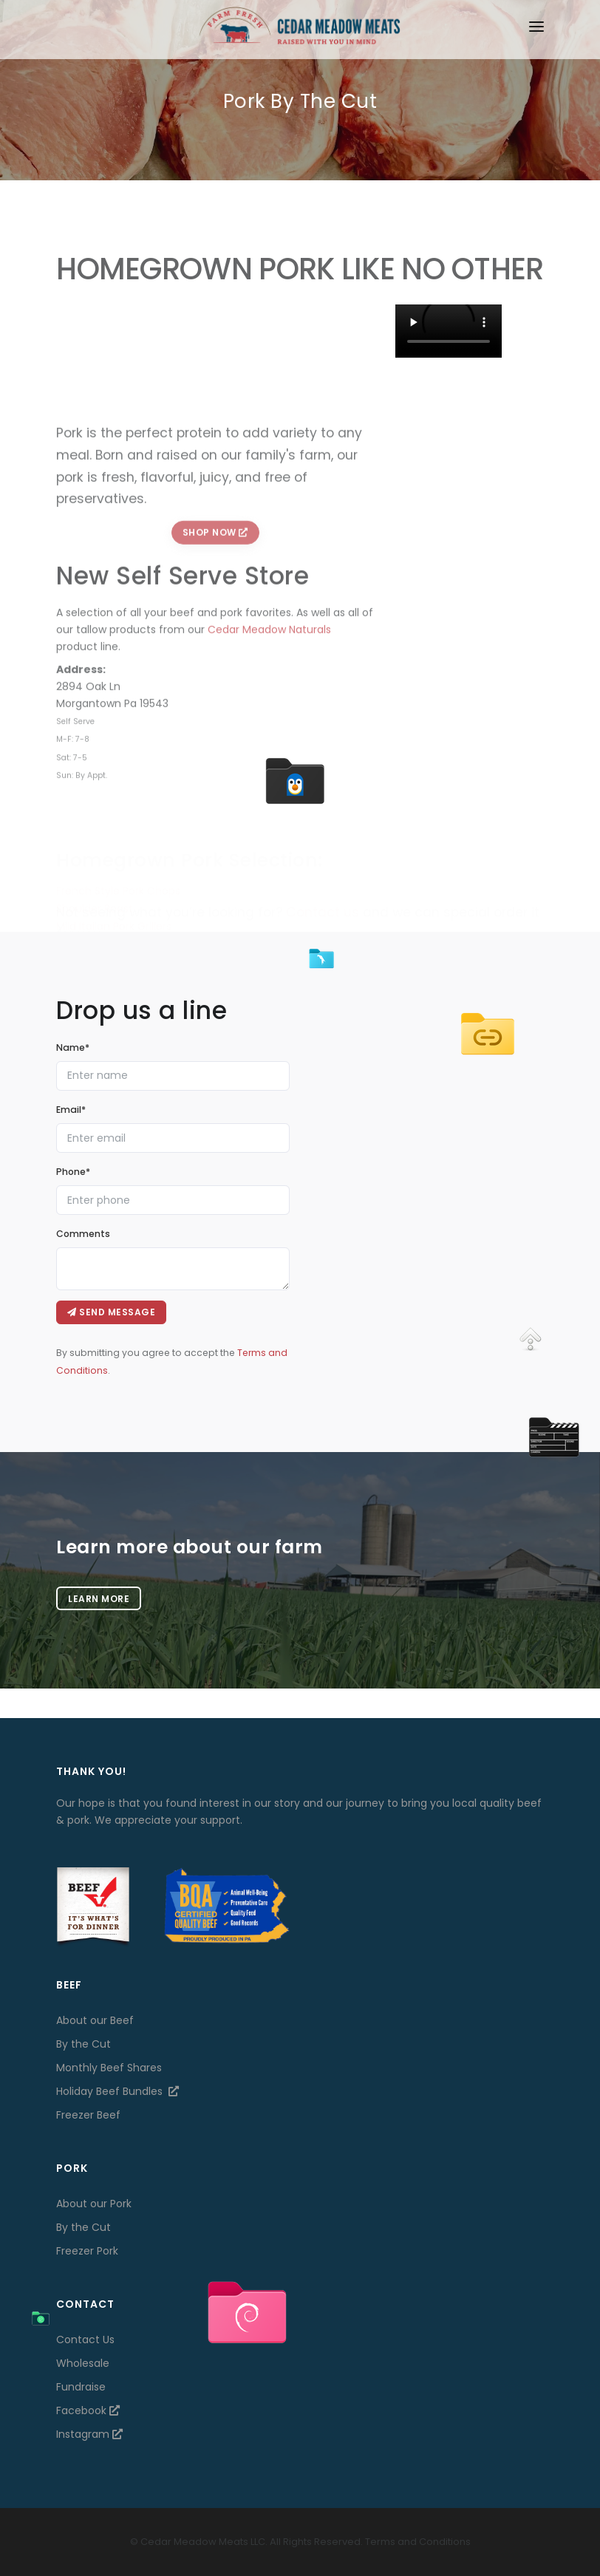  I want to click on open folder containing saved links or shortcuts, so click(488, 1035).